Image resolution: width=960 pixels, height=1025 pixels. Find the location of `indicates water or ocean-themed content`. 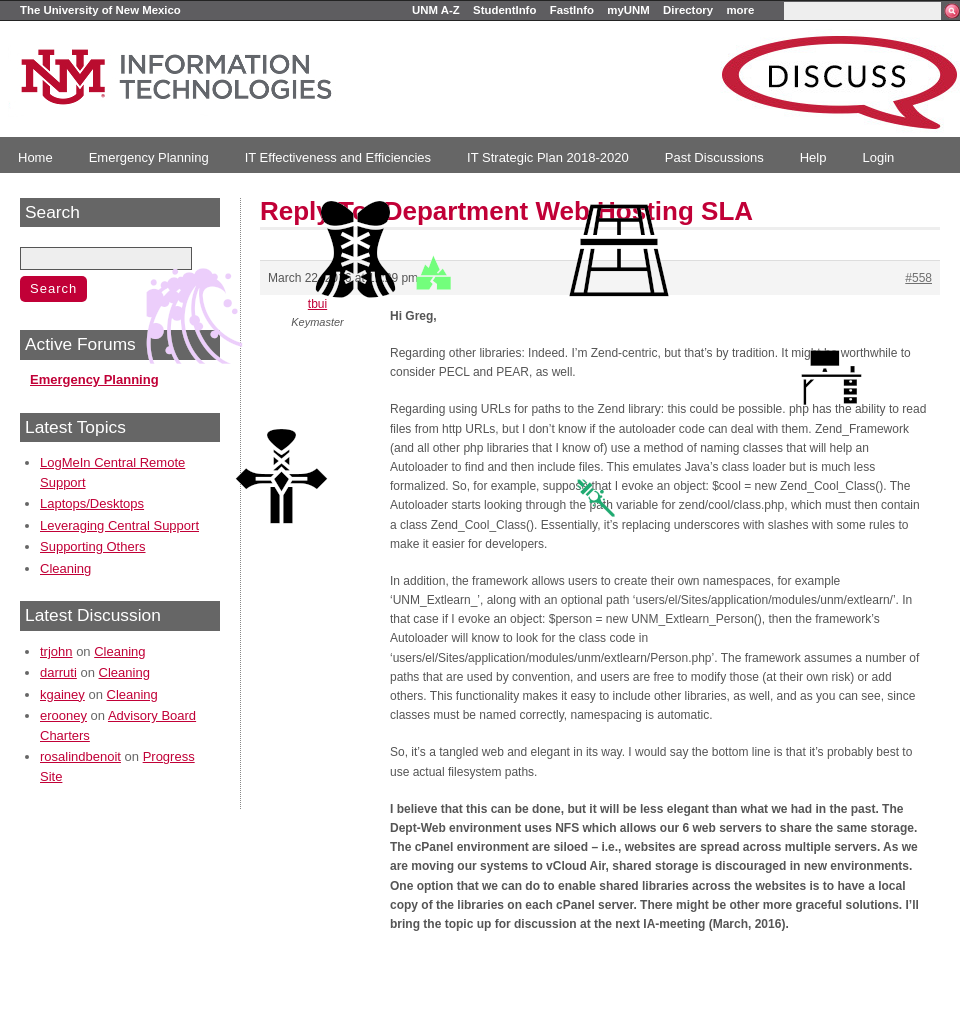

indicates water or ocean-themed content is located at coordinates (194, 315).